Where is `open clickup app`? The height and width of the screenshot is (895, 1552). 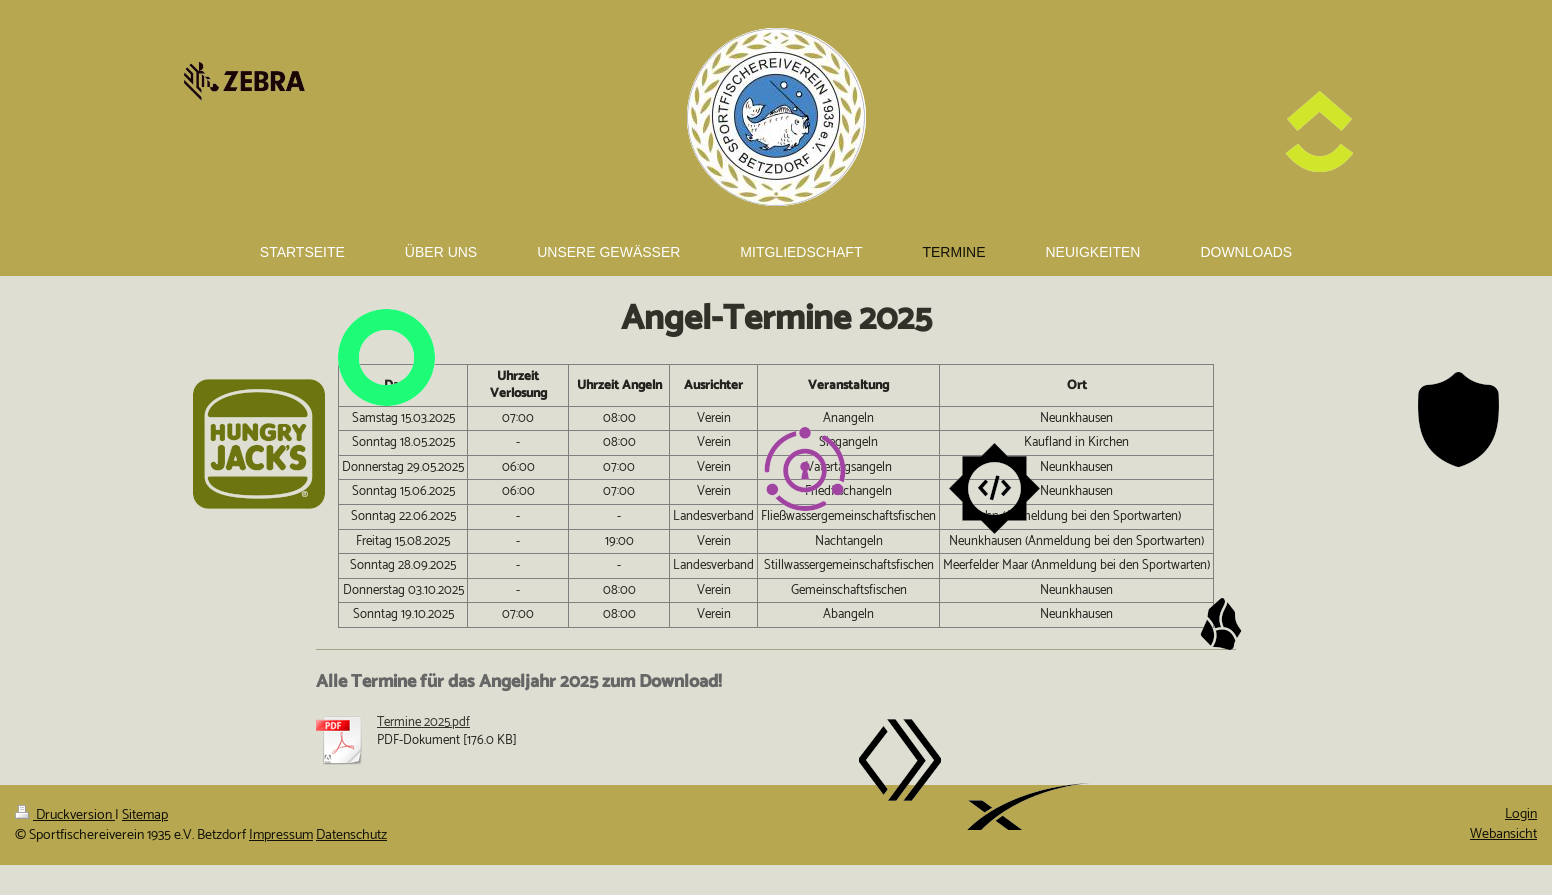 open clickup app is located at coordinates (1319, 131).